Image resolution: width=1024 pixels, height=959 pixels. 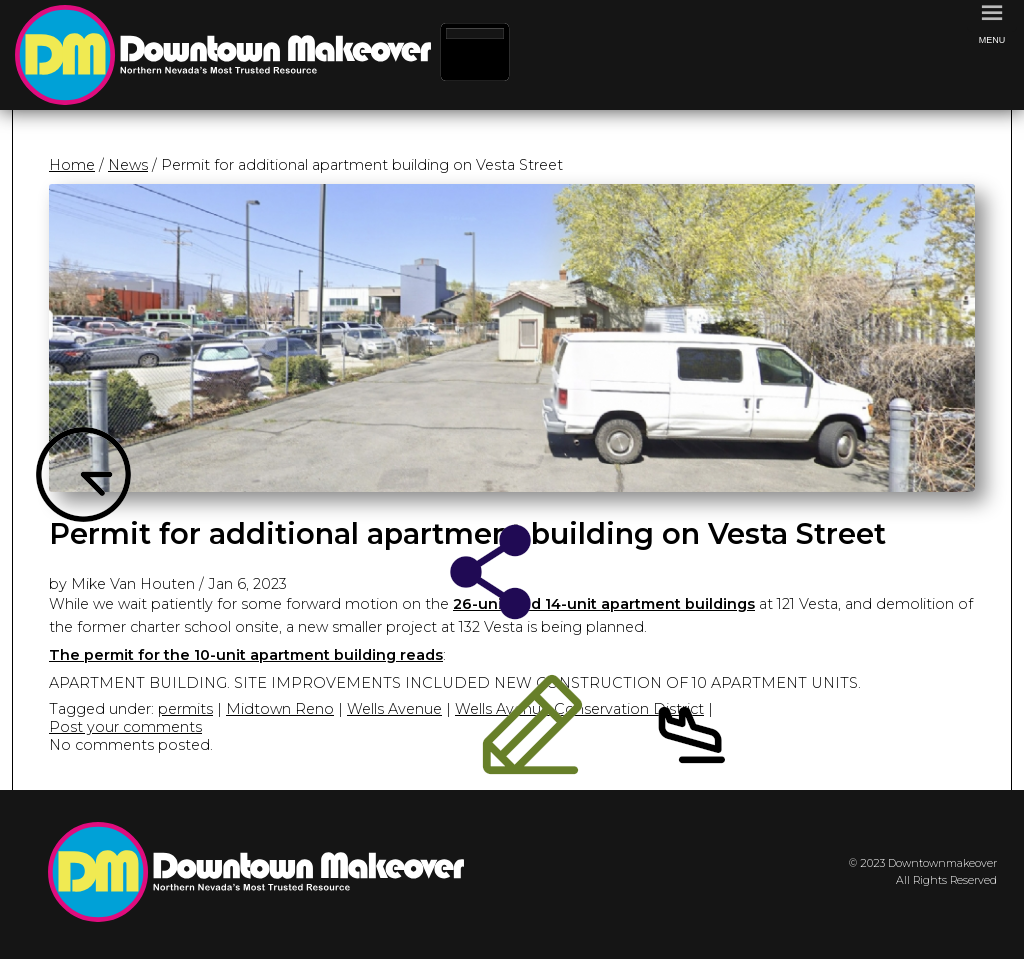 What do you see at coordinates (530, 726) in the screenshot?
I see `edit text or content` at bounding box center [530, 726].